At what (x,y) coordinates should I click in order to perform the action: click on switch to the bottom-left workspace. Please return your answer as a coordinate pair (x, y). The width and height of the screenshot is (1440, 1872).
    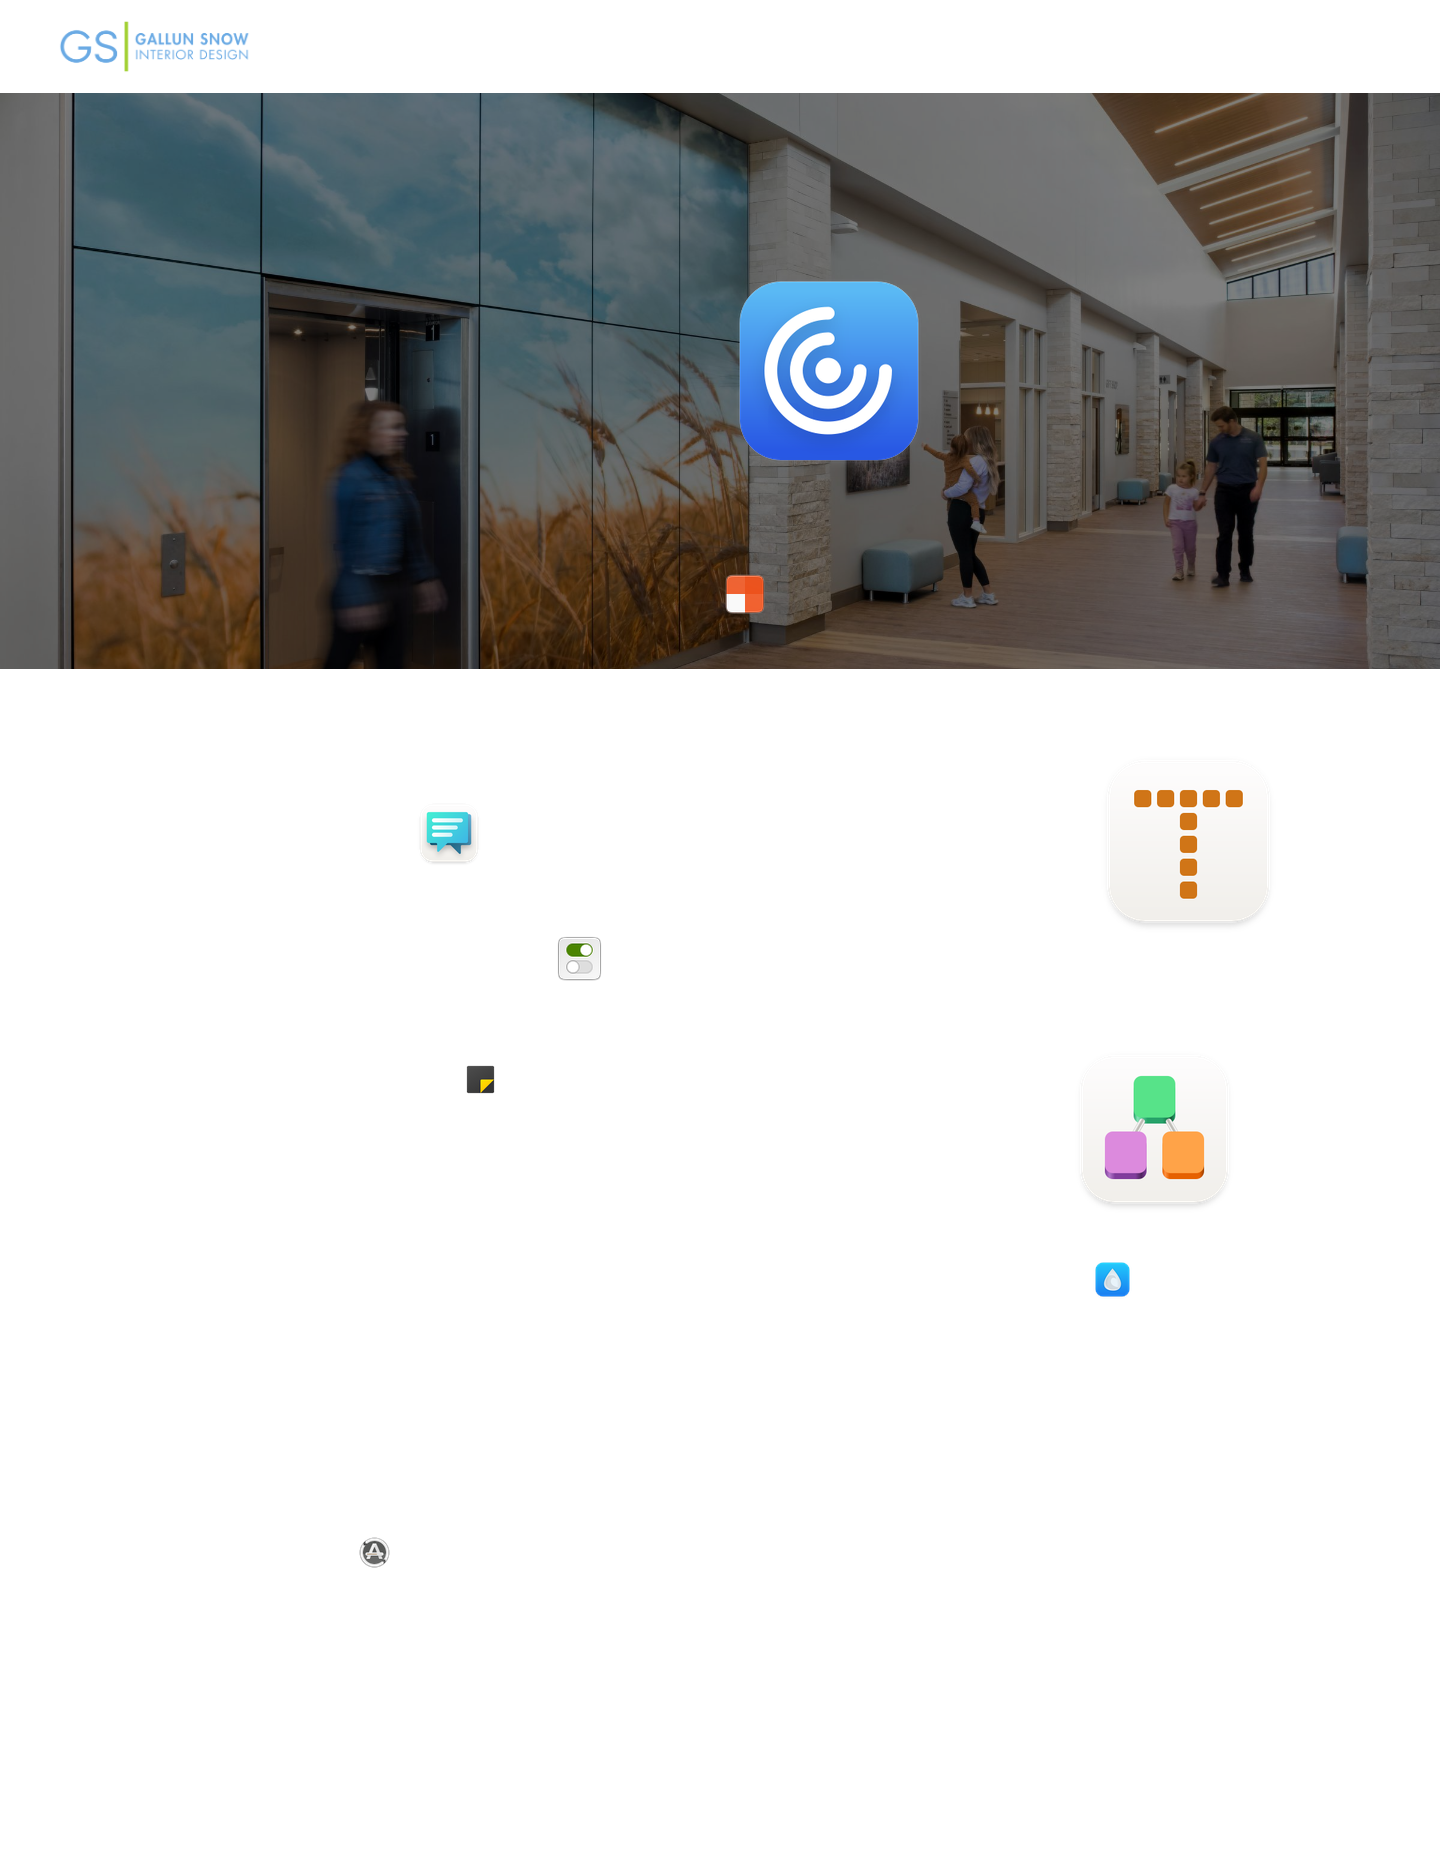
    Looking at the image, I should click on (745, 594).